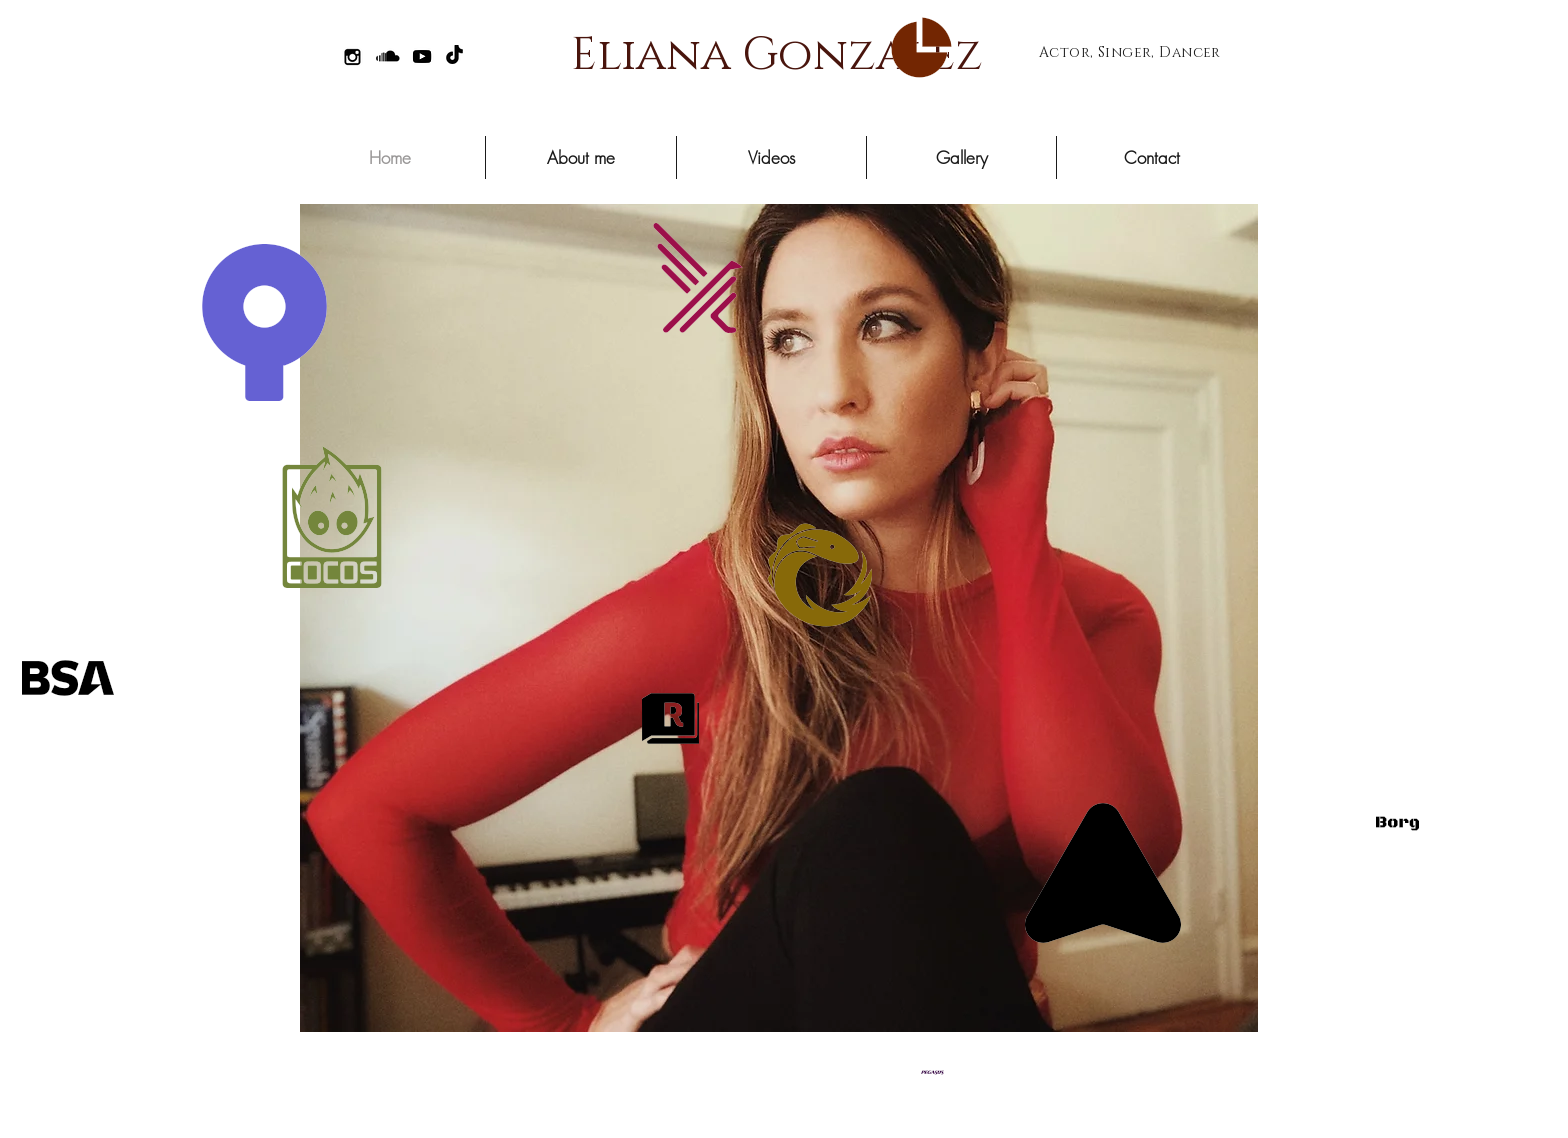 This screenshot has width=1568, height=1138. I want to click on spaceship brand logo, so click(1103, 873).